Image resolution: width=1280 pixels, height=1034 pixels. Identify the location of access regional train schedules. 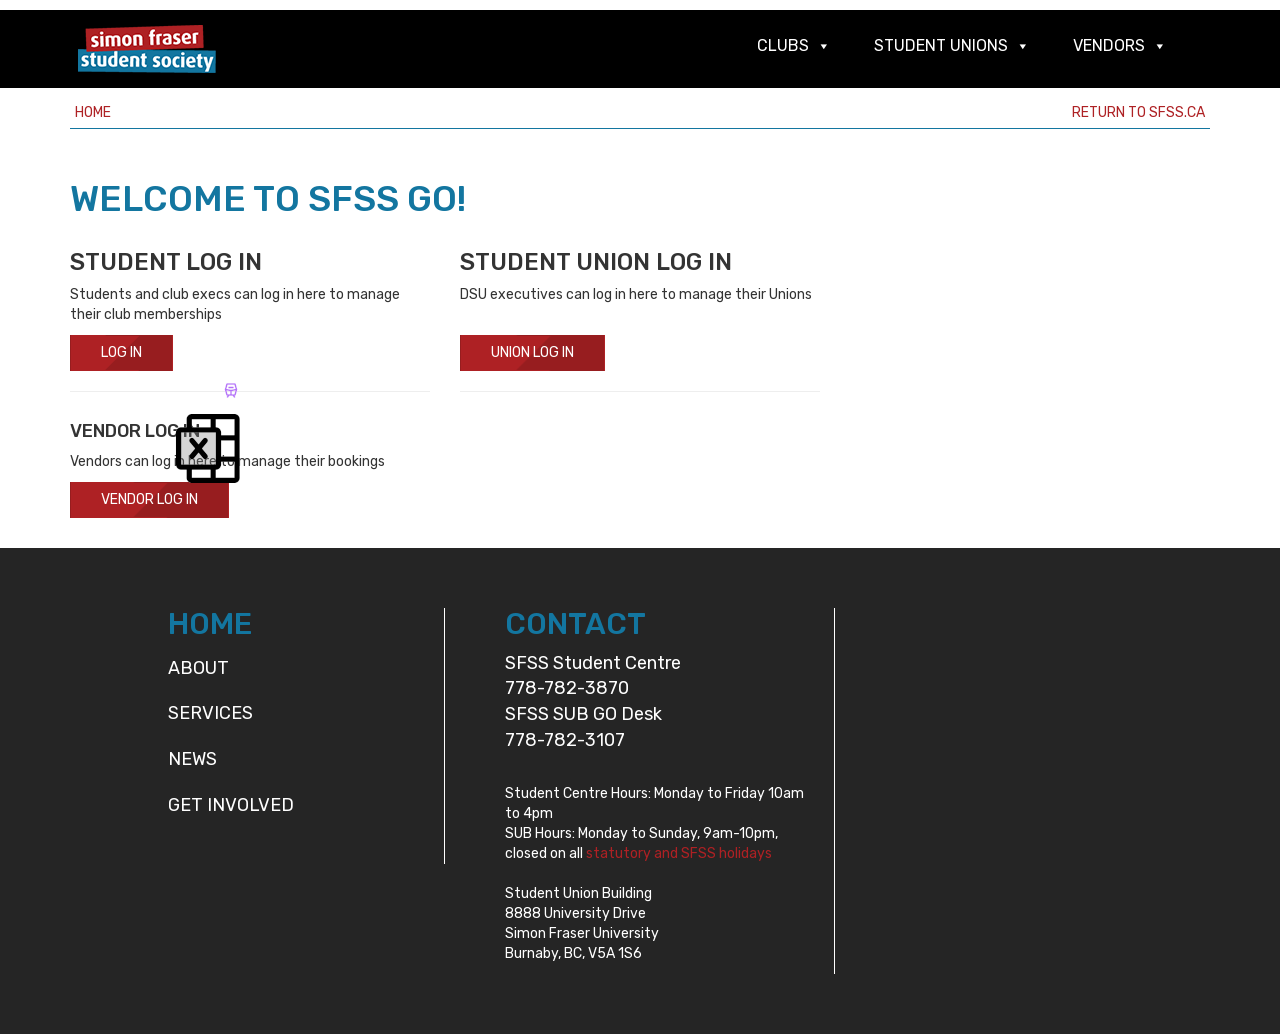
(231, 390).